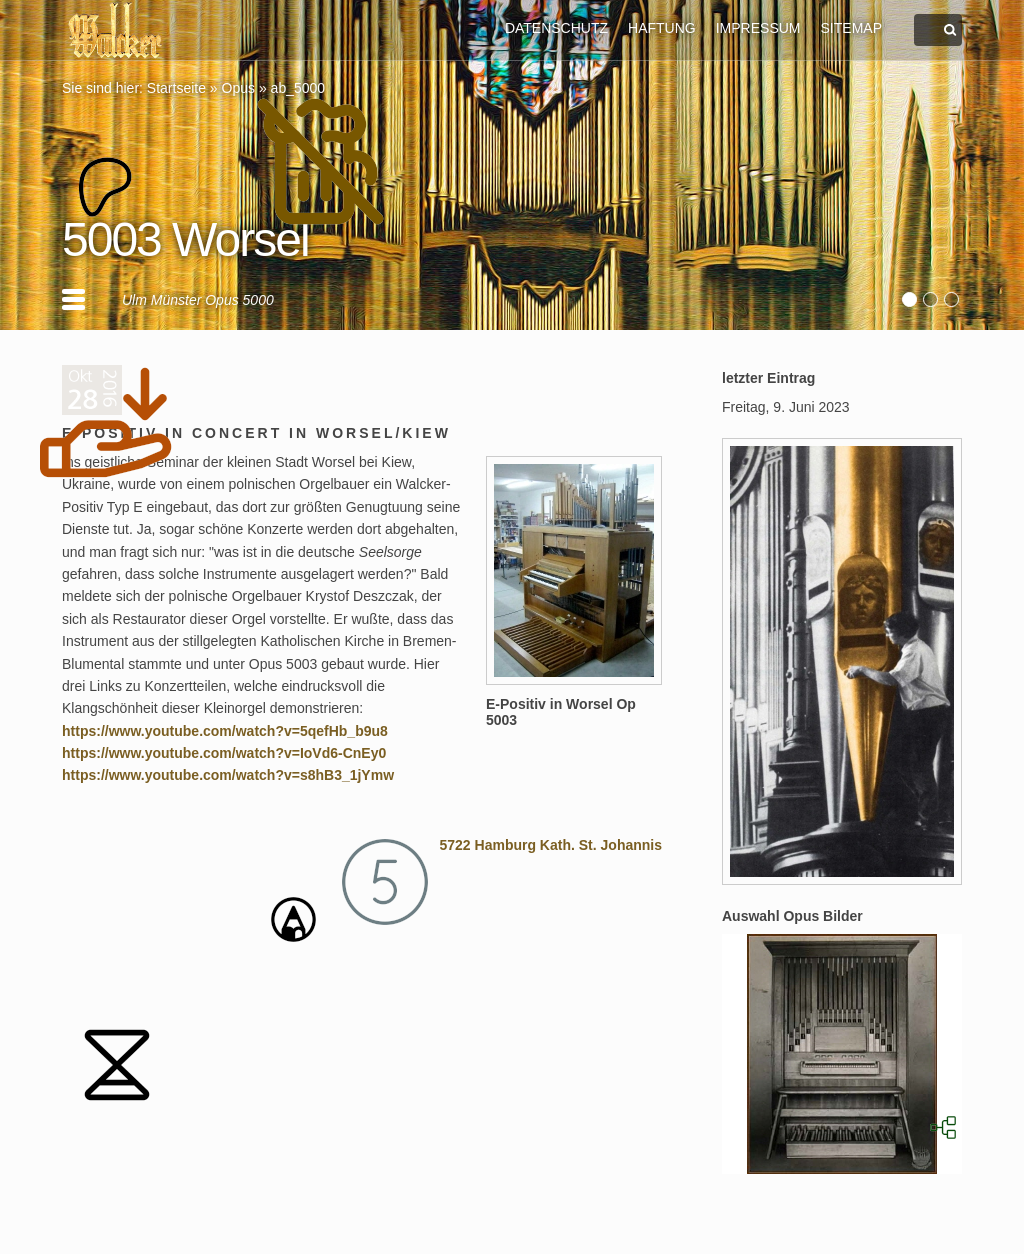  What do you see at coordinates (117, 1065) in the screenshot?
I see `indicates time running low or nearly expired` at bounding box center [117, 1065].